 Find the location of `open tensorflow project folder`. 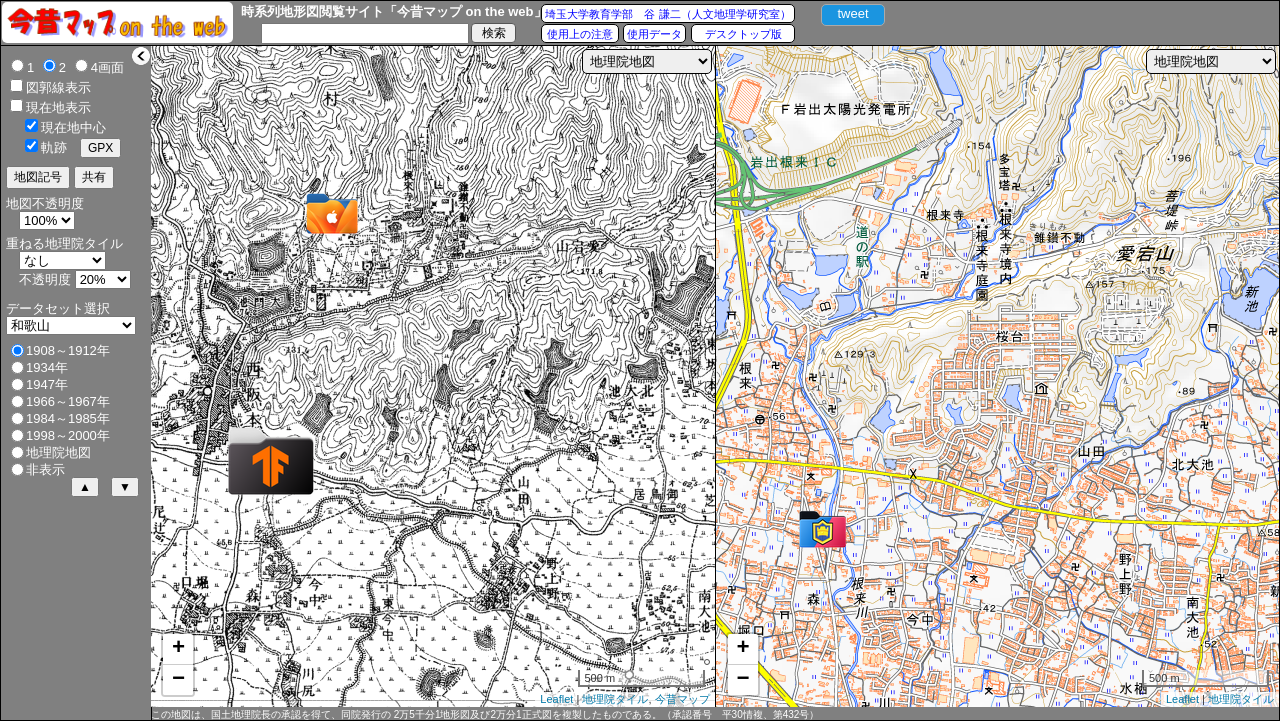

open tensorflow project folder is located at coordinates (270, 463).